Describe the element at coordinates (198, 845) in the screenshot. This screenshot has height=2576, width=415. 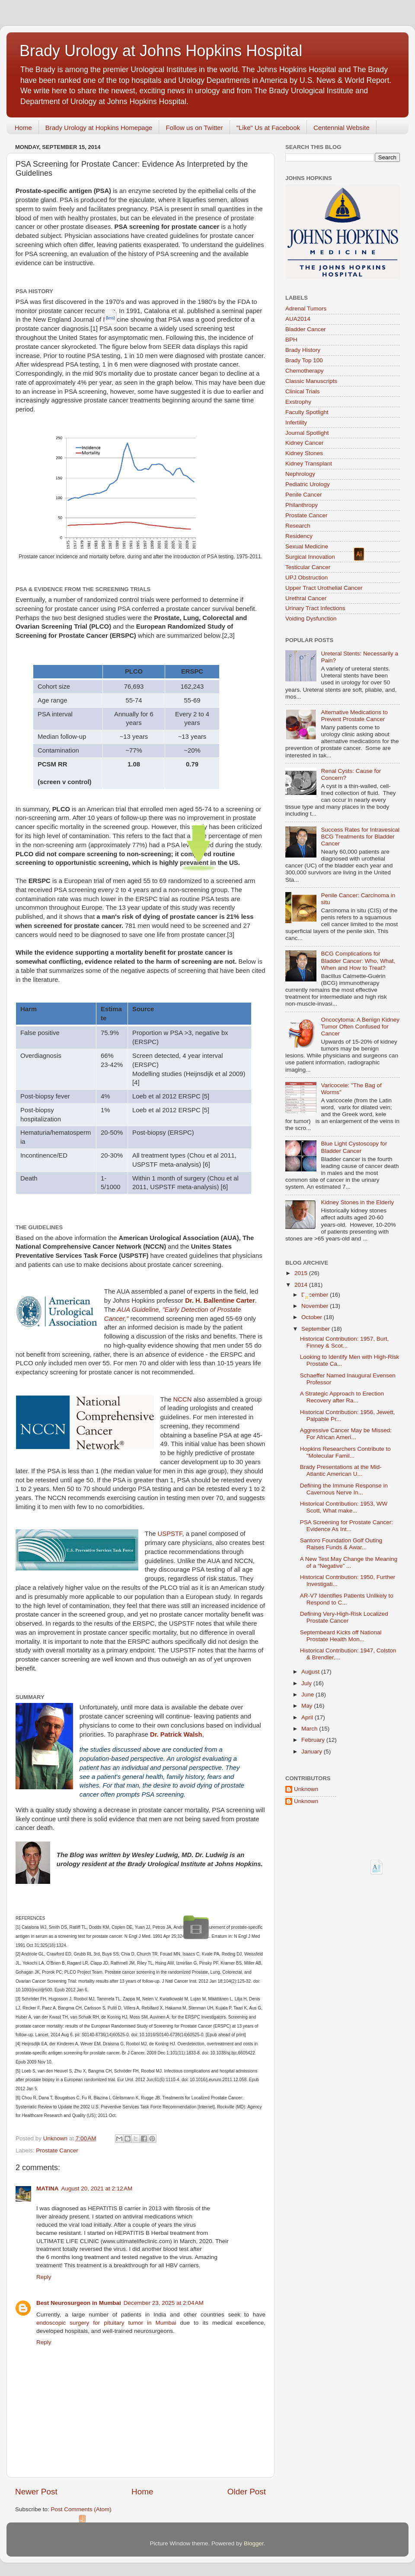
I see `save the current file or document` at that location.